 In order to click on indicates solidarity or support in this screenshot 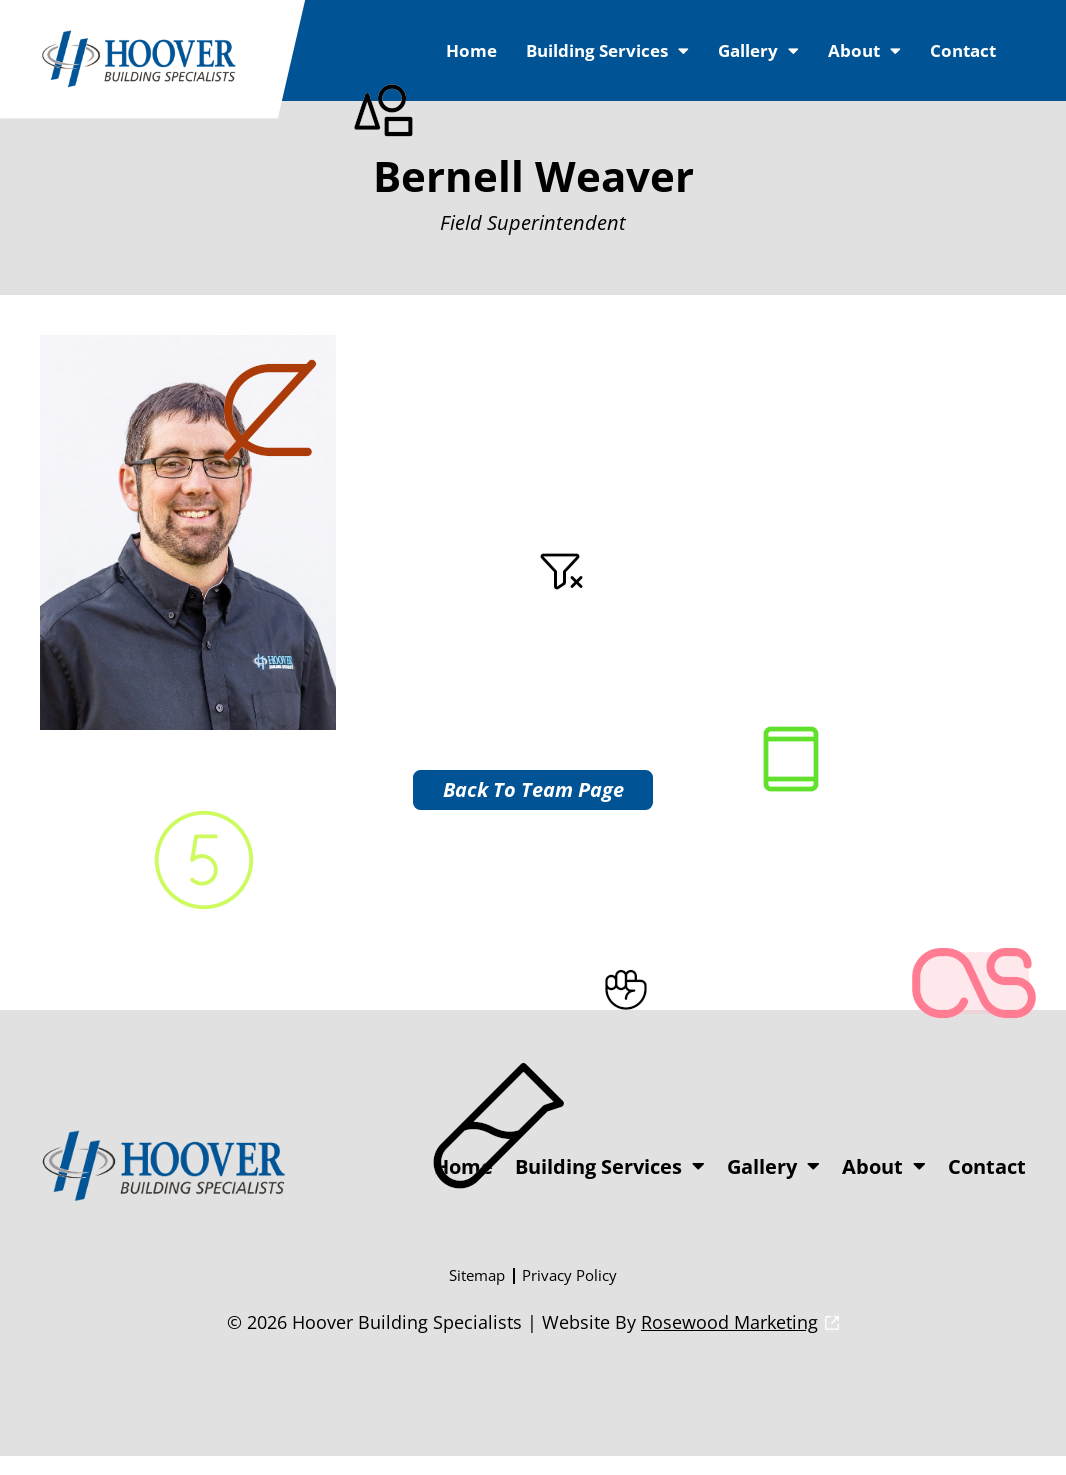, I will do `click(626, 989)`.